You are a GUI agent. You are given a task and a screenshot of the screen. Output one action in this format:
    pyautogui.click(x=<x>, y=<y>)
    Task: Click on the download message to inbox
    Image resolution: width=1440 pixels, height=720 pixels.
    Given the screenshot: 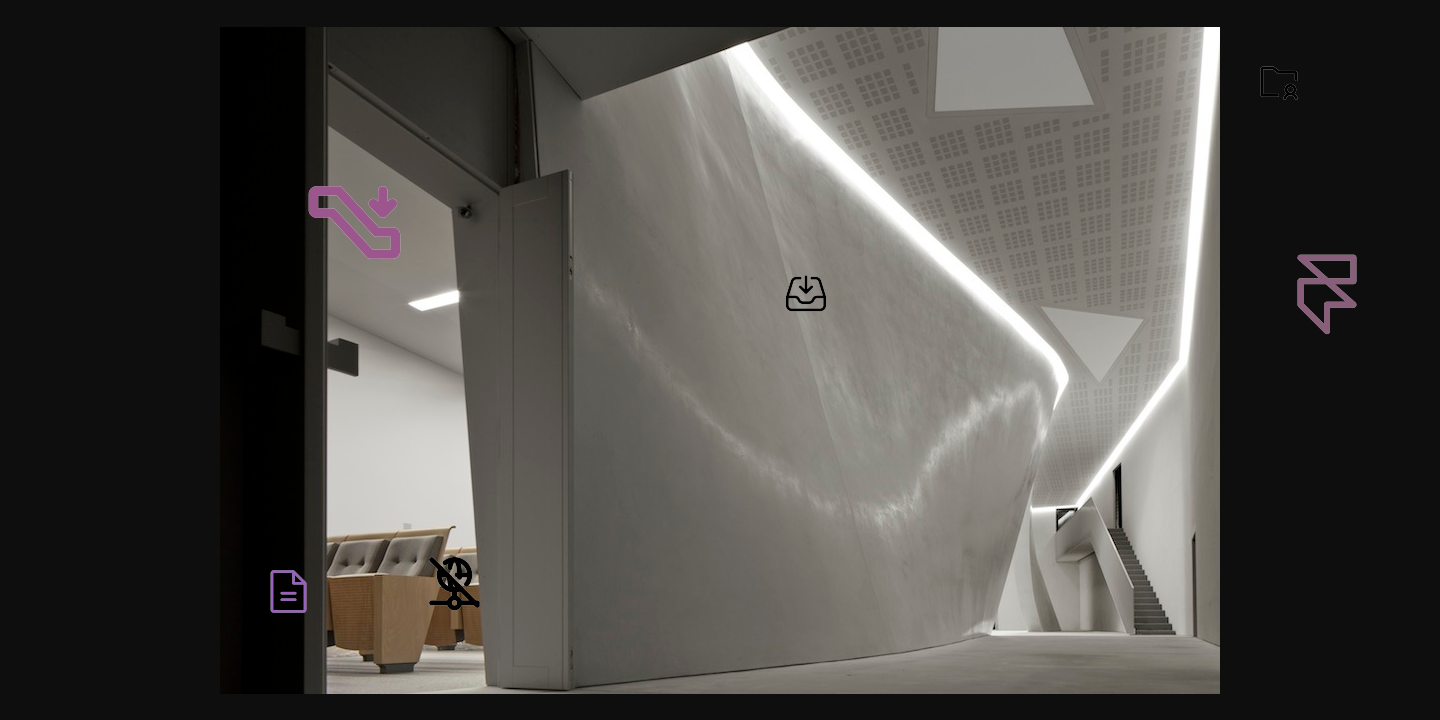 What is the action you would take?
    pyautogui.click(x=806, y=294)
    